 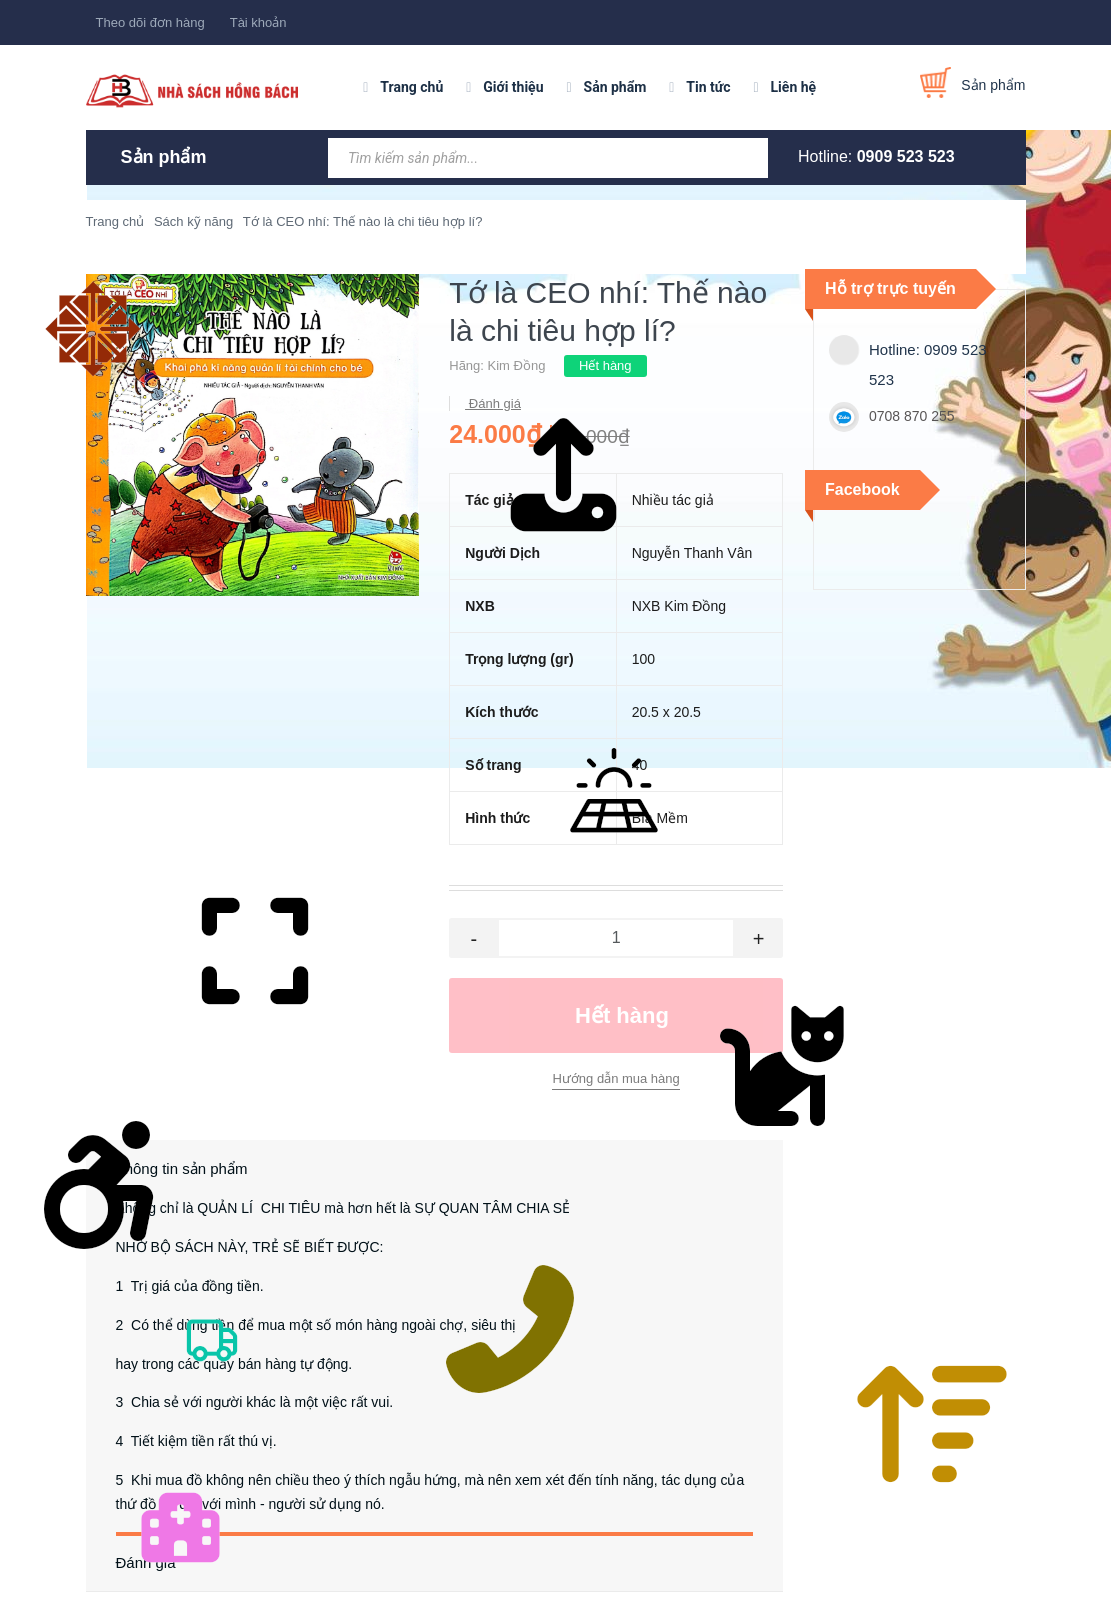 I want to click on make a phone call, so click(x=510, y=1329).